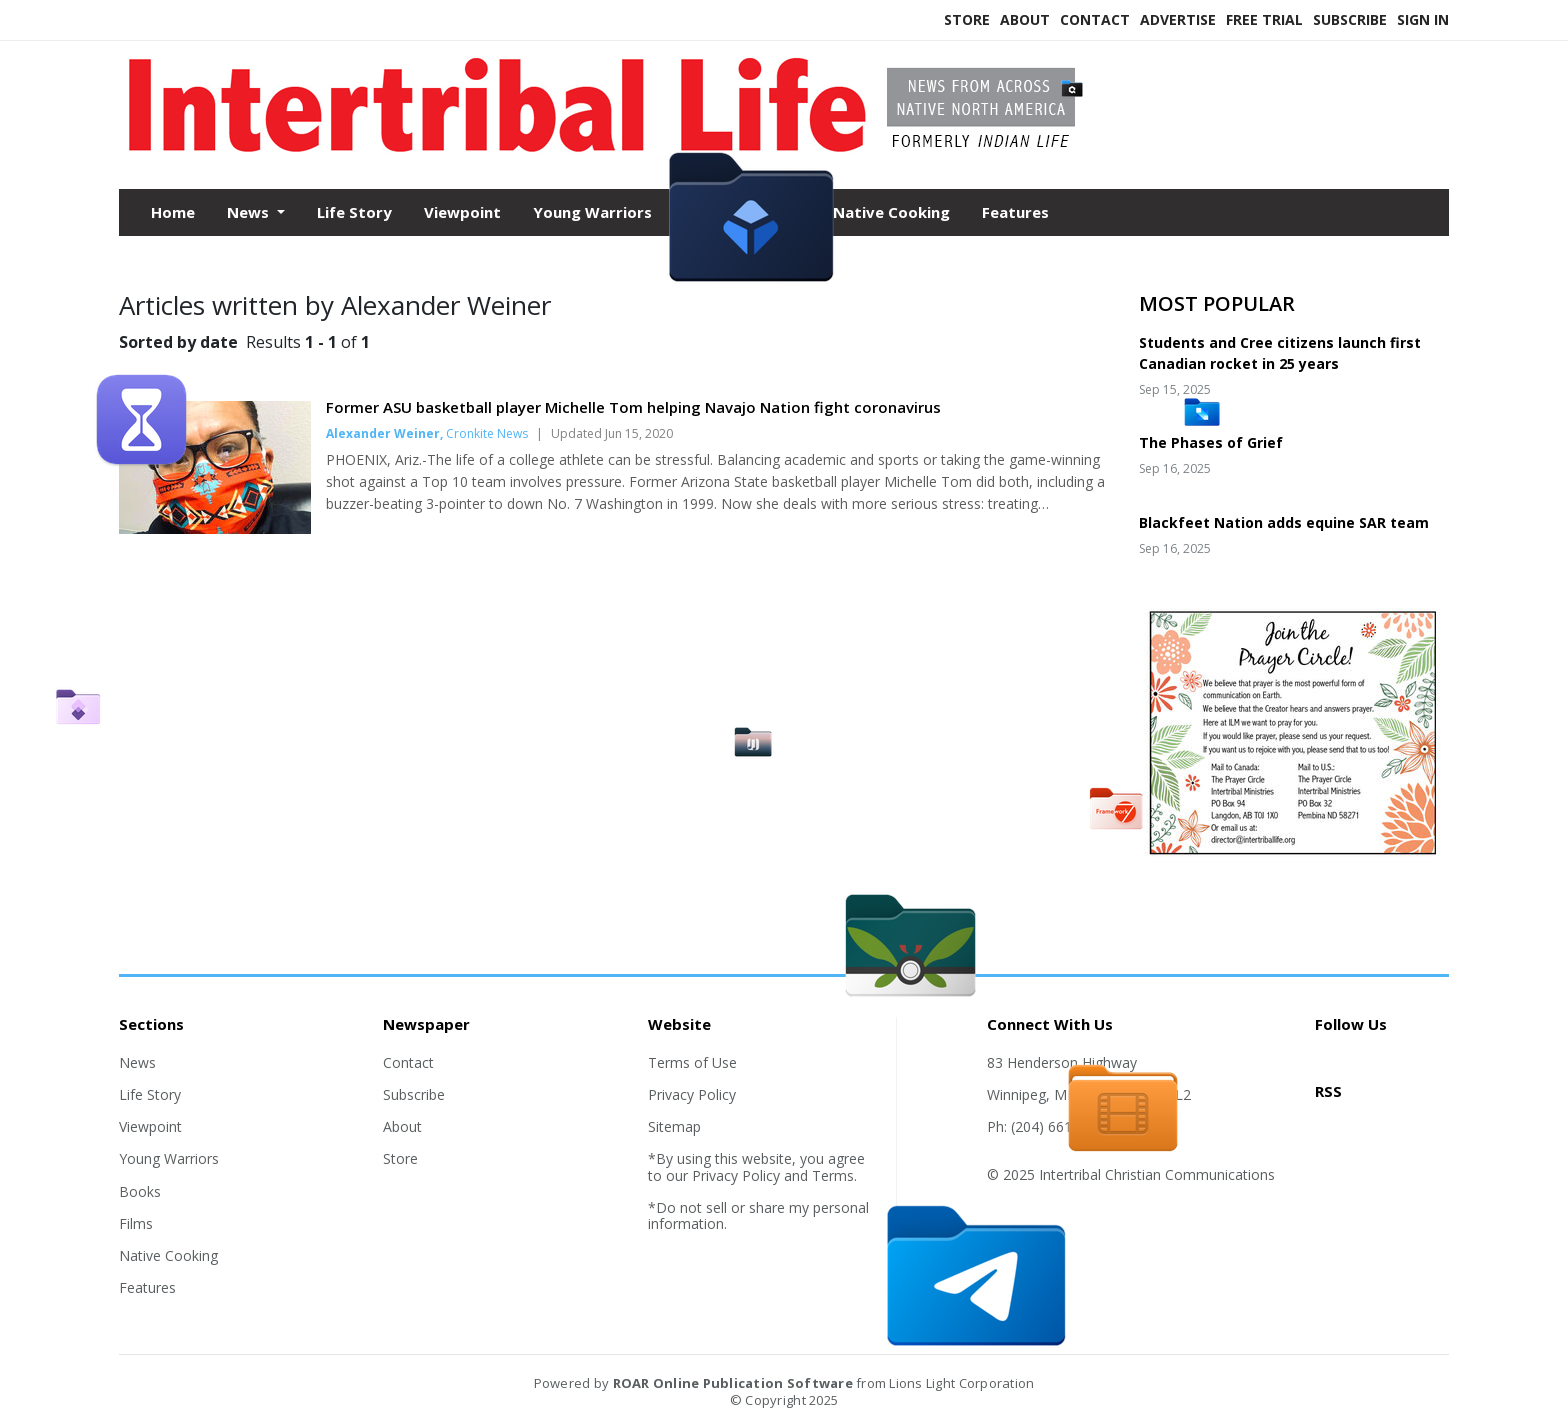 The height and width of the screenshot is (1424, 1568). Describe the element at coordinates (753, 743) in the screenshot. I see `open your indie music folder` at that location.